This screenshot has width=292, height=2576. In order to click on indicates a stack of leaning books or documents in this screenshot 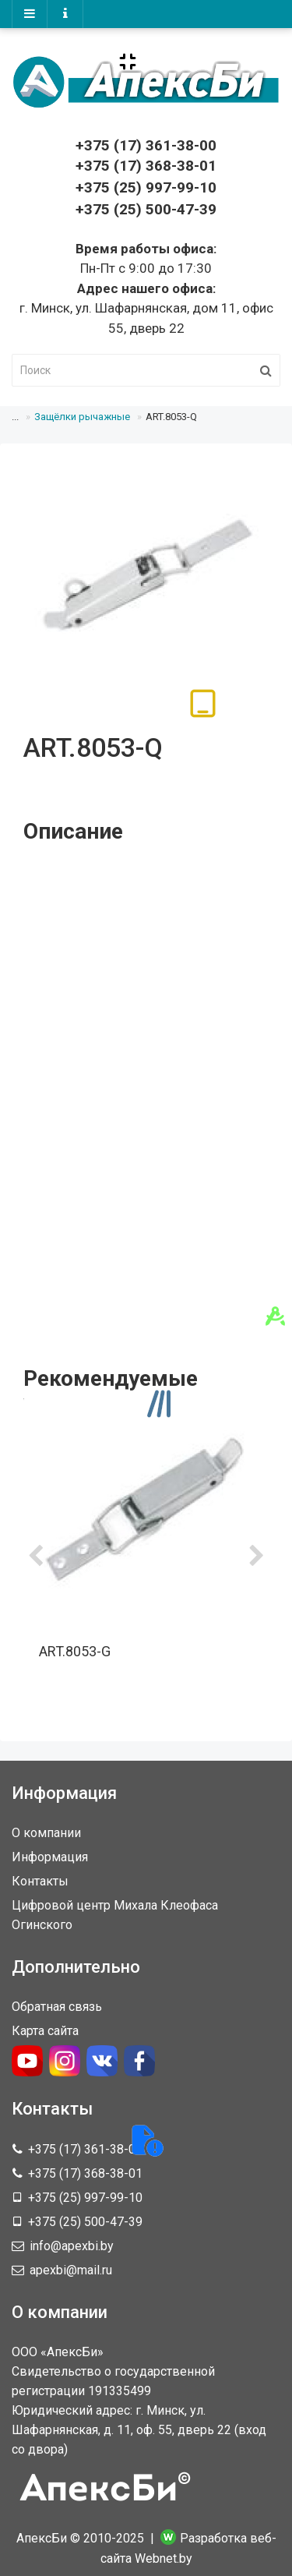, I will do `click(159, 1404)`.